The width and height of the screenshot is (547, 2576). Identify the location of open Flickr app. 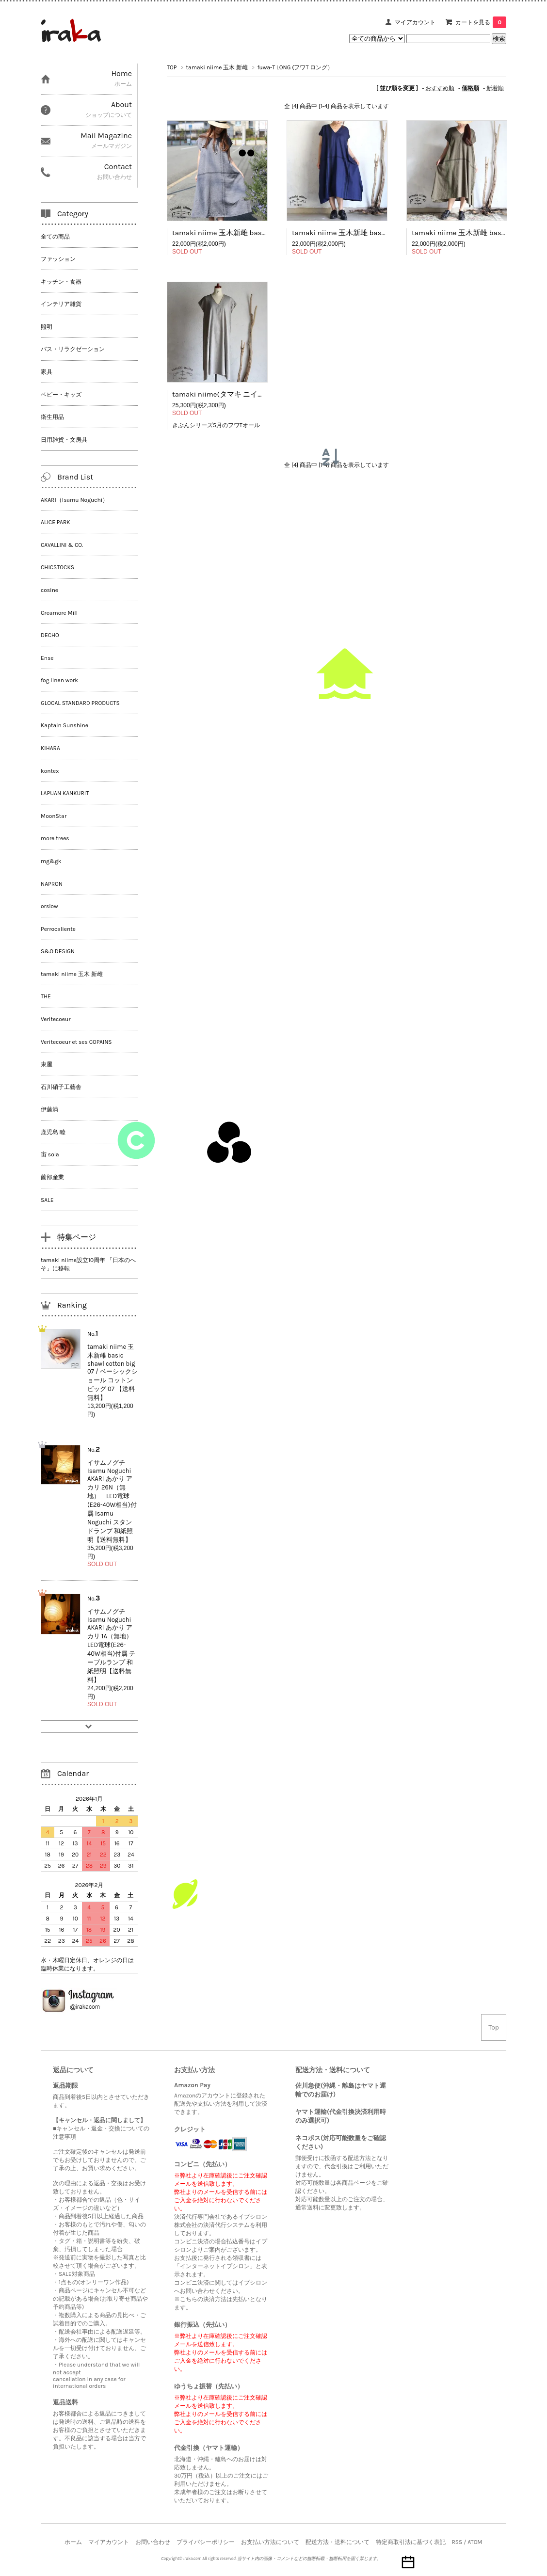
(246, 153).